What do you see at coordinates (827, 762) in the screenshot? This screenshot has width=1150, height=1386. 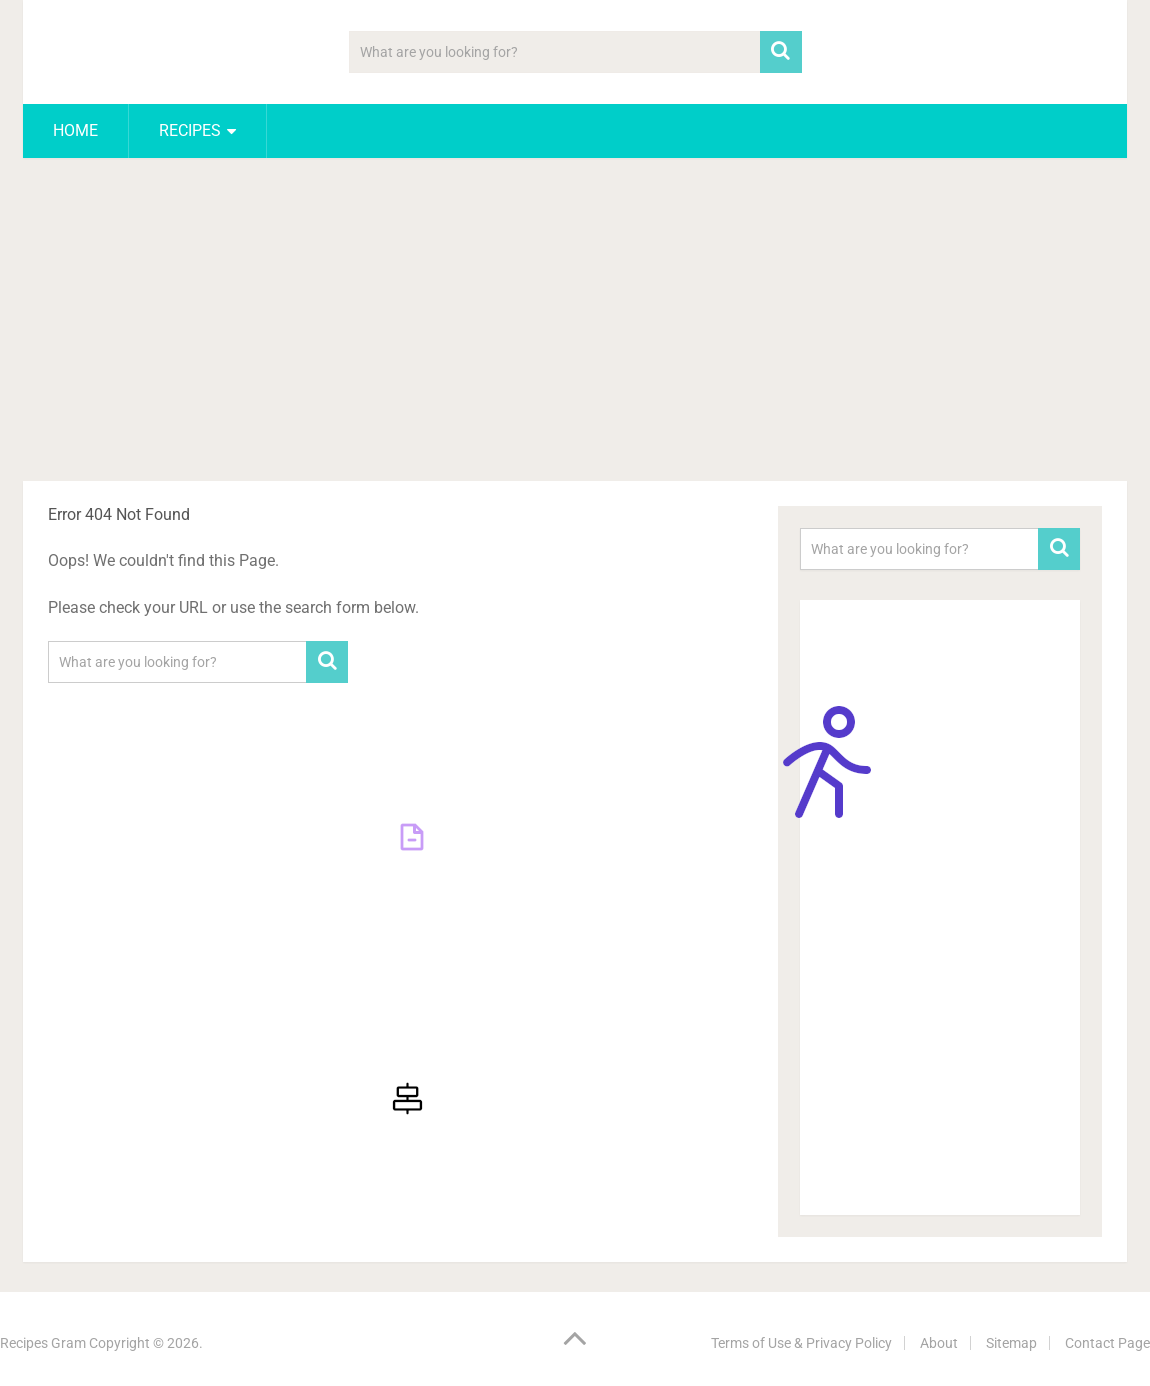 I see `indicates walking directions or pedestrian mode` at bounding box center [827, 762].